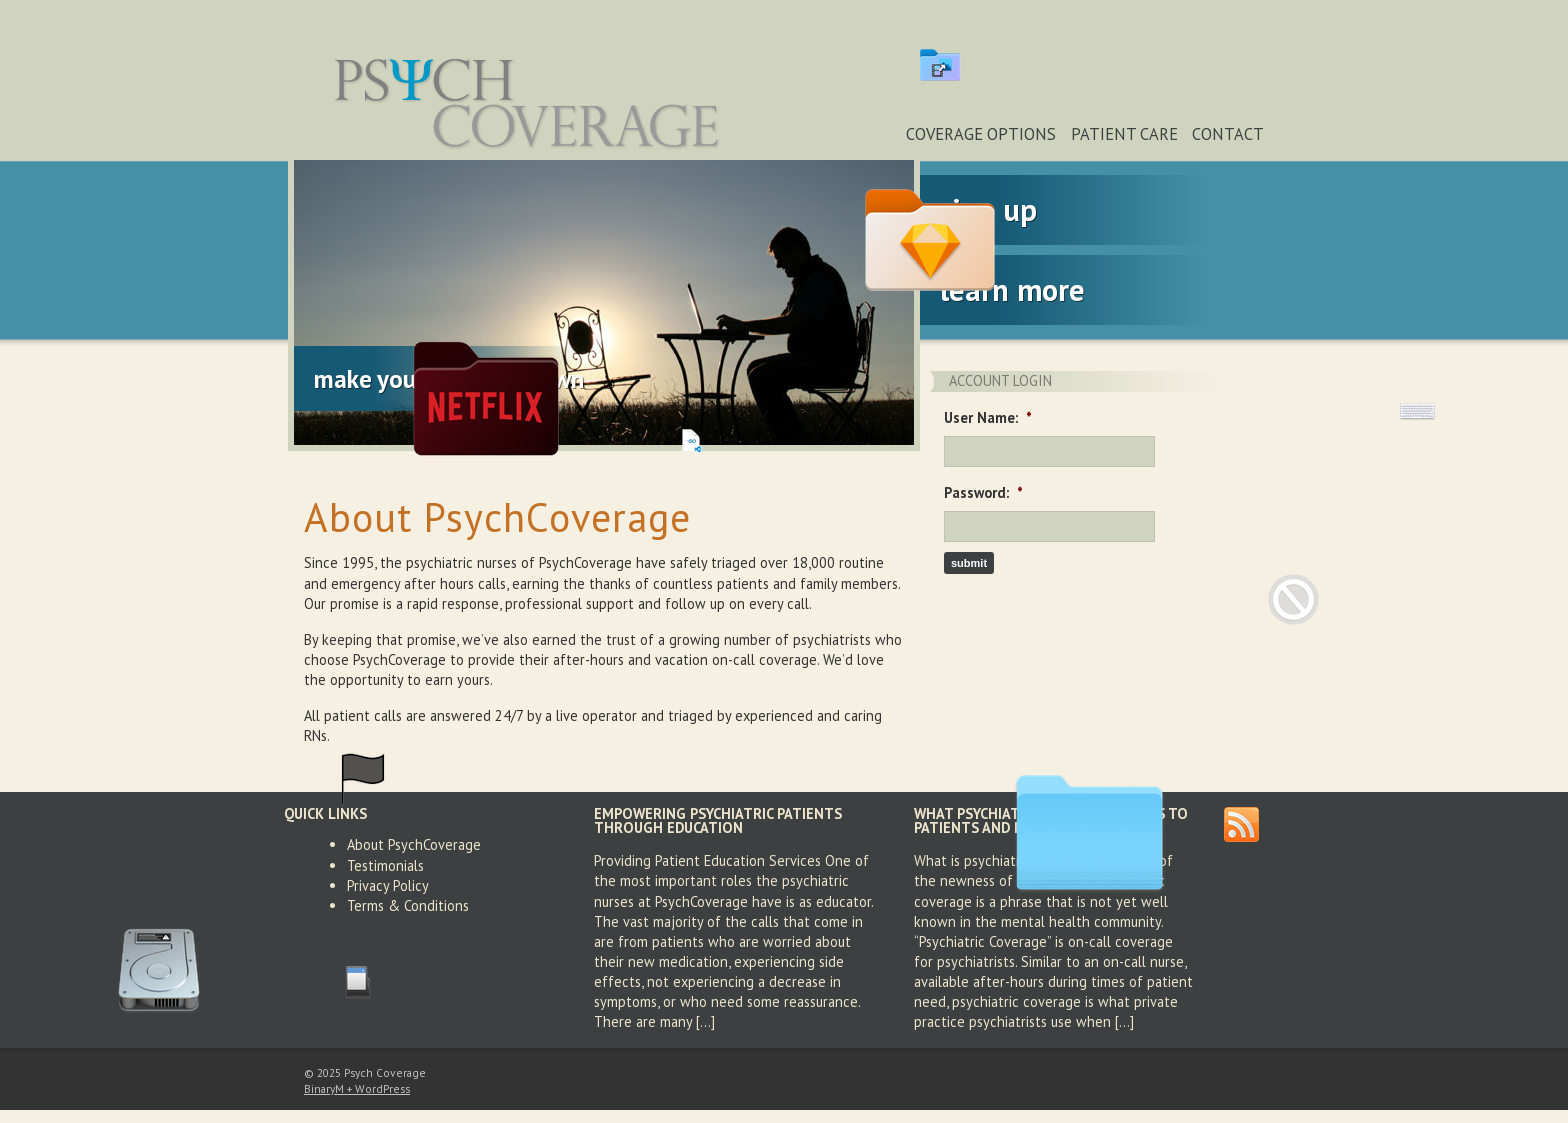 This screenshot has width=1568, height=1123. What do you see at coordinates (929, 243) in the screenshot?
I see `open folder containing Sketch design files` at bounding box center [929, 243].